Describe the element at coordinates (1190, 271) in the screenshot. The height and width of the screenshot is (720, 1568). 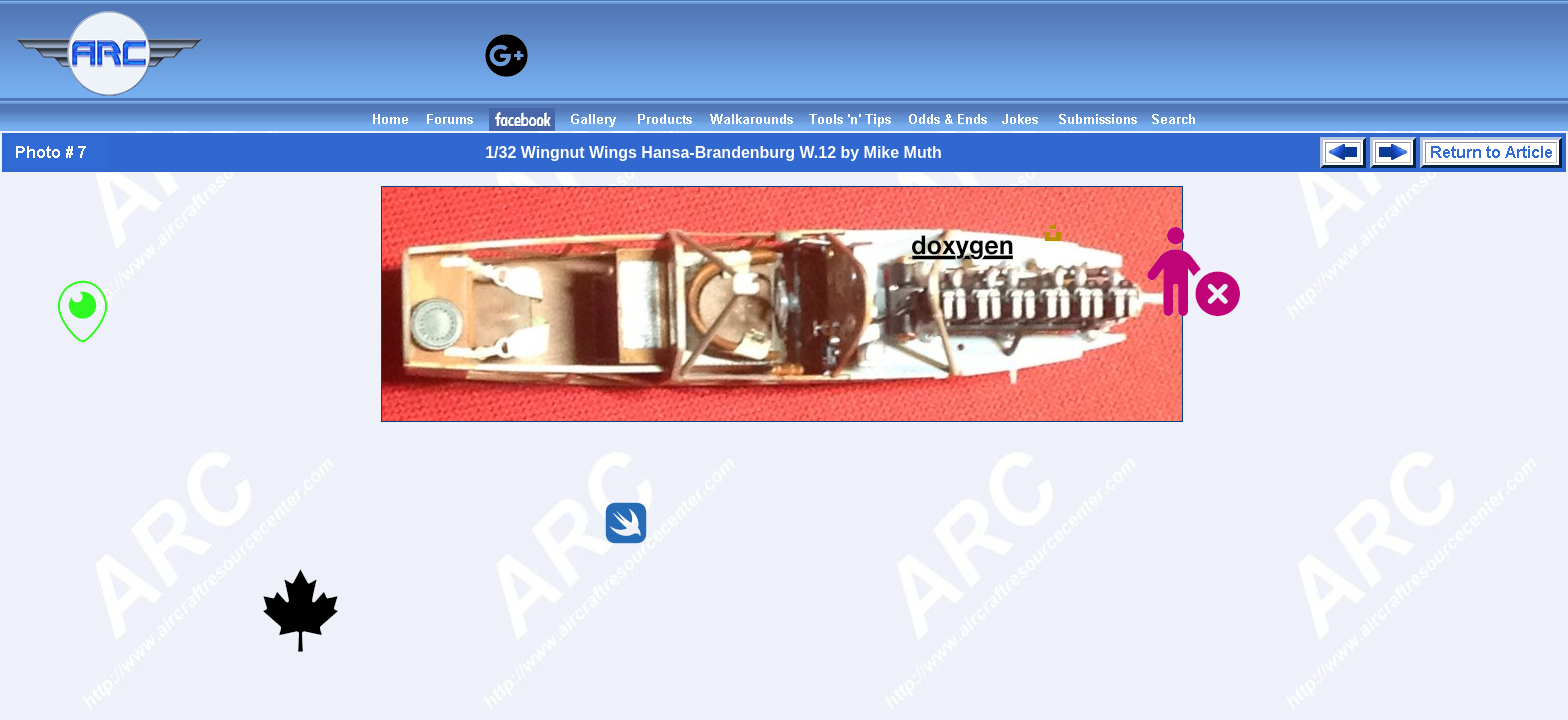
I see `remove a user or contact` at that location.